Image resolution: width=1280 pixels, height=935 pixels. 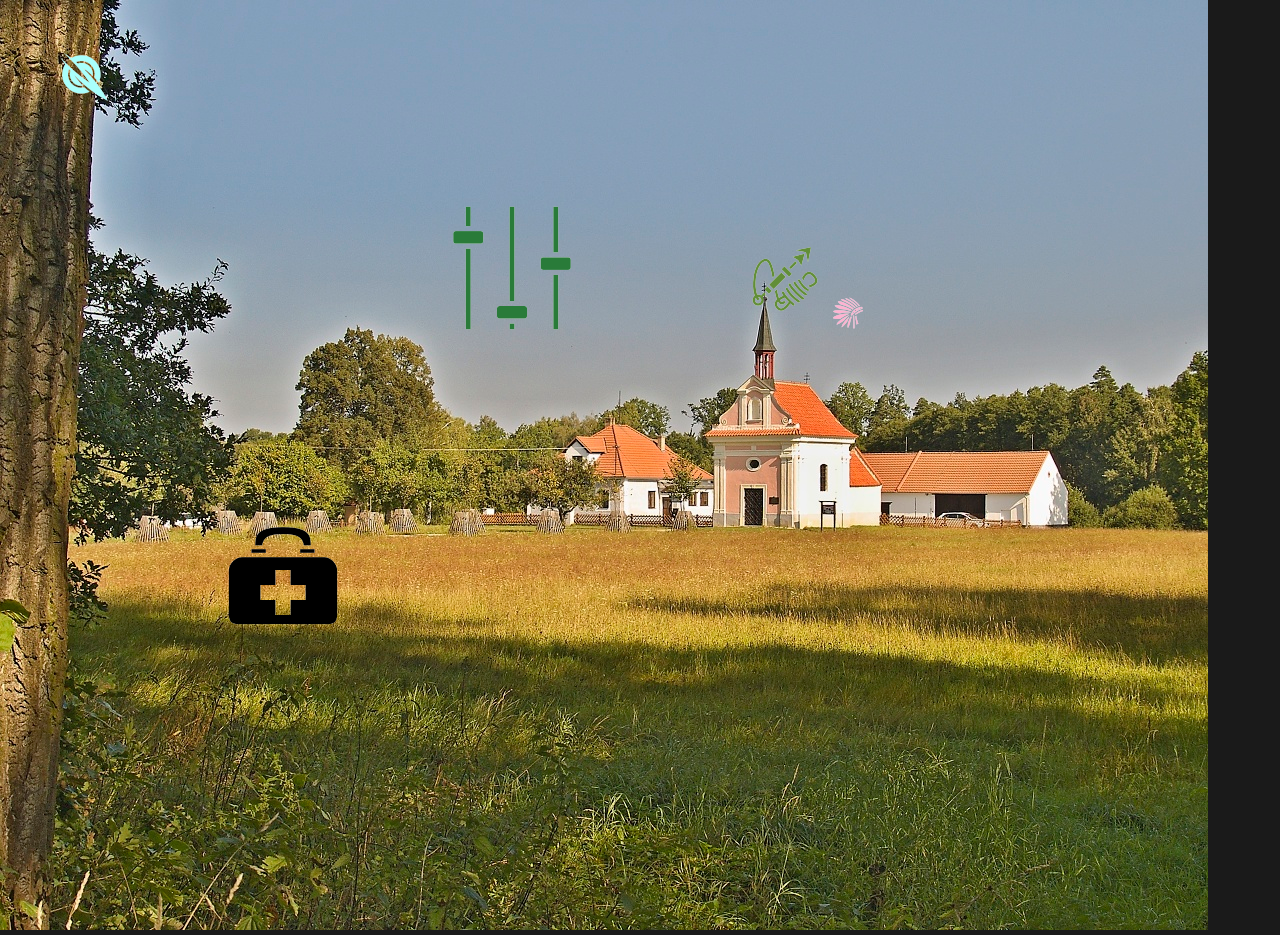 What do you see at coordinates (283, 570) in the screenshot?
I see `access health or medical features` at bounding box center [283, 570].